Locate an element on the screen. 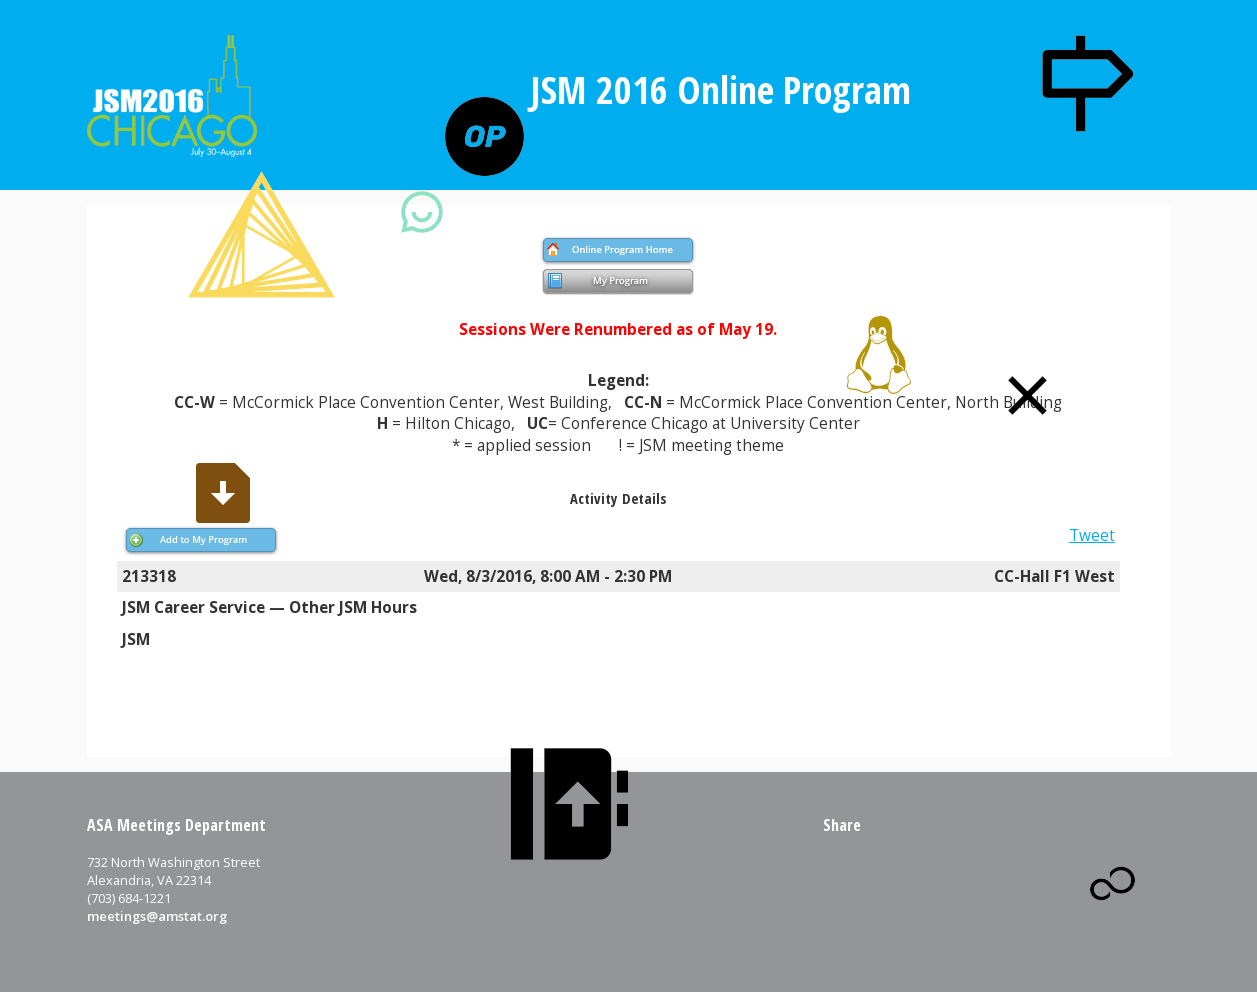  optimism blockchain network logo is located at coordinates (484, 136).